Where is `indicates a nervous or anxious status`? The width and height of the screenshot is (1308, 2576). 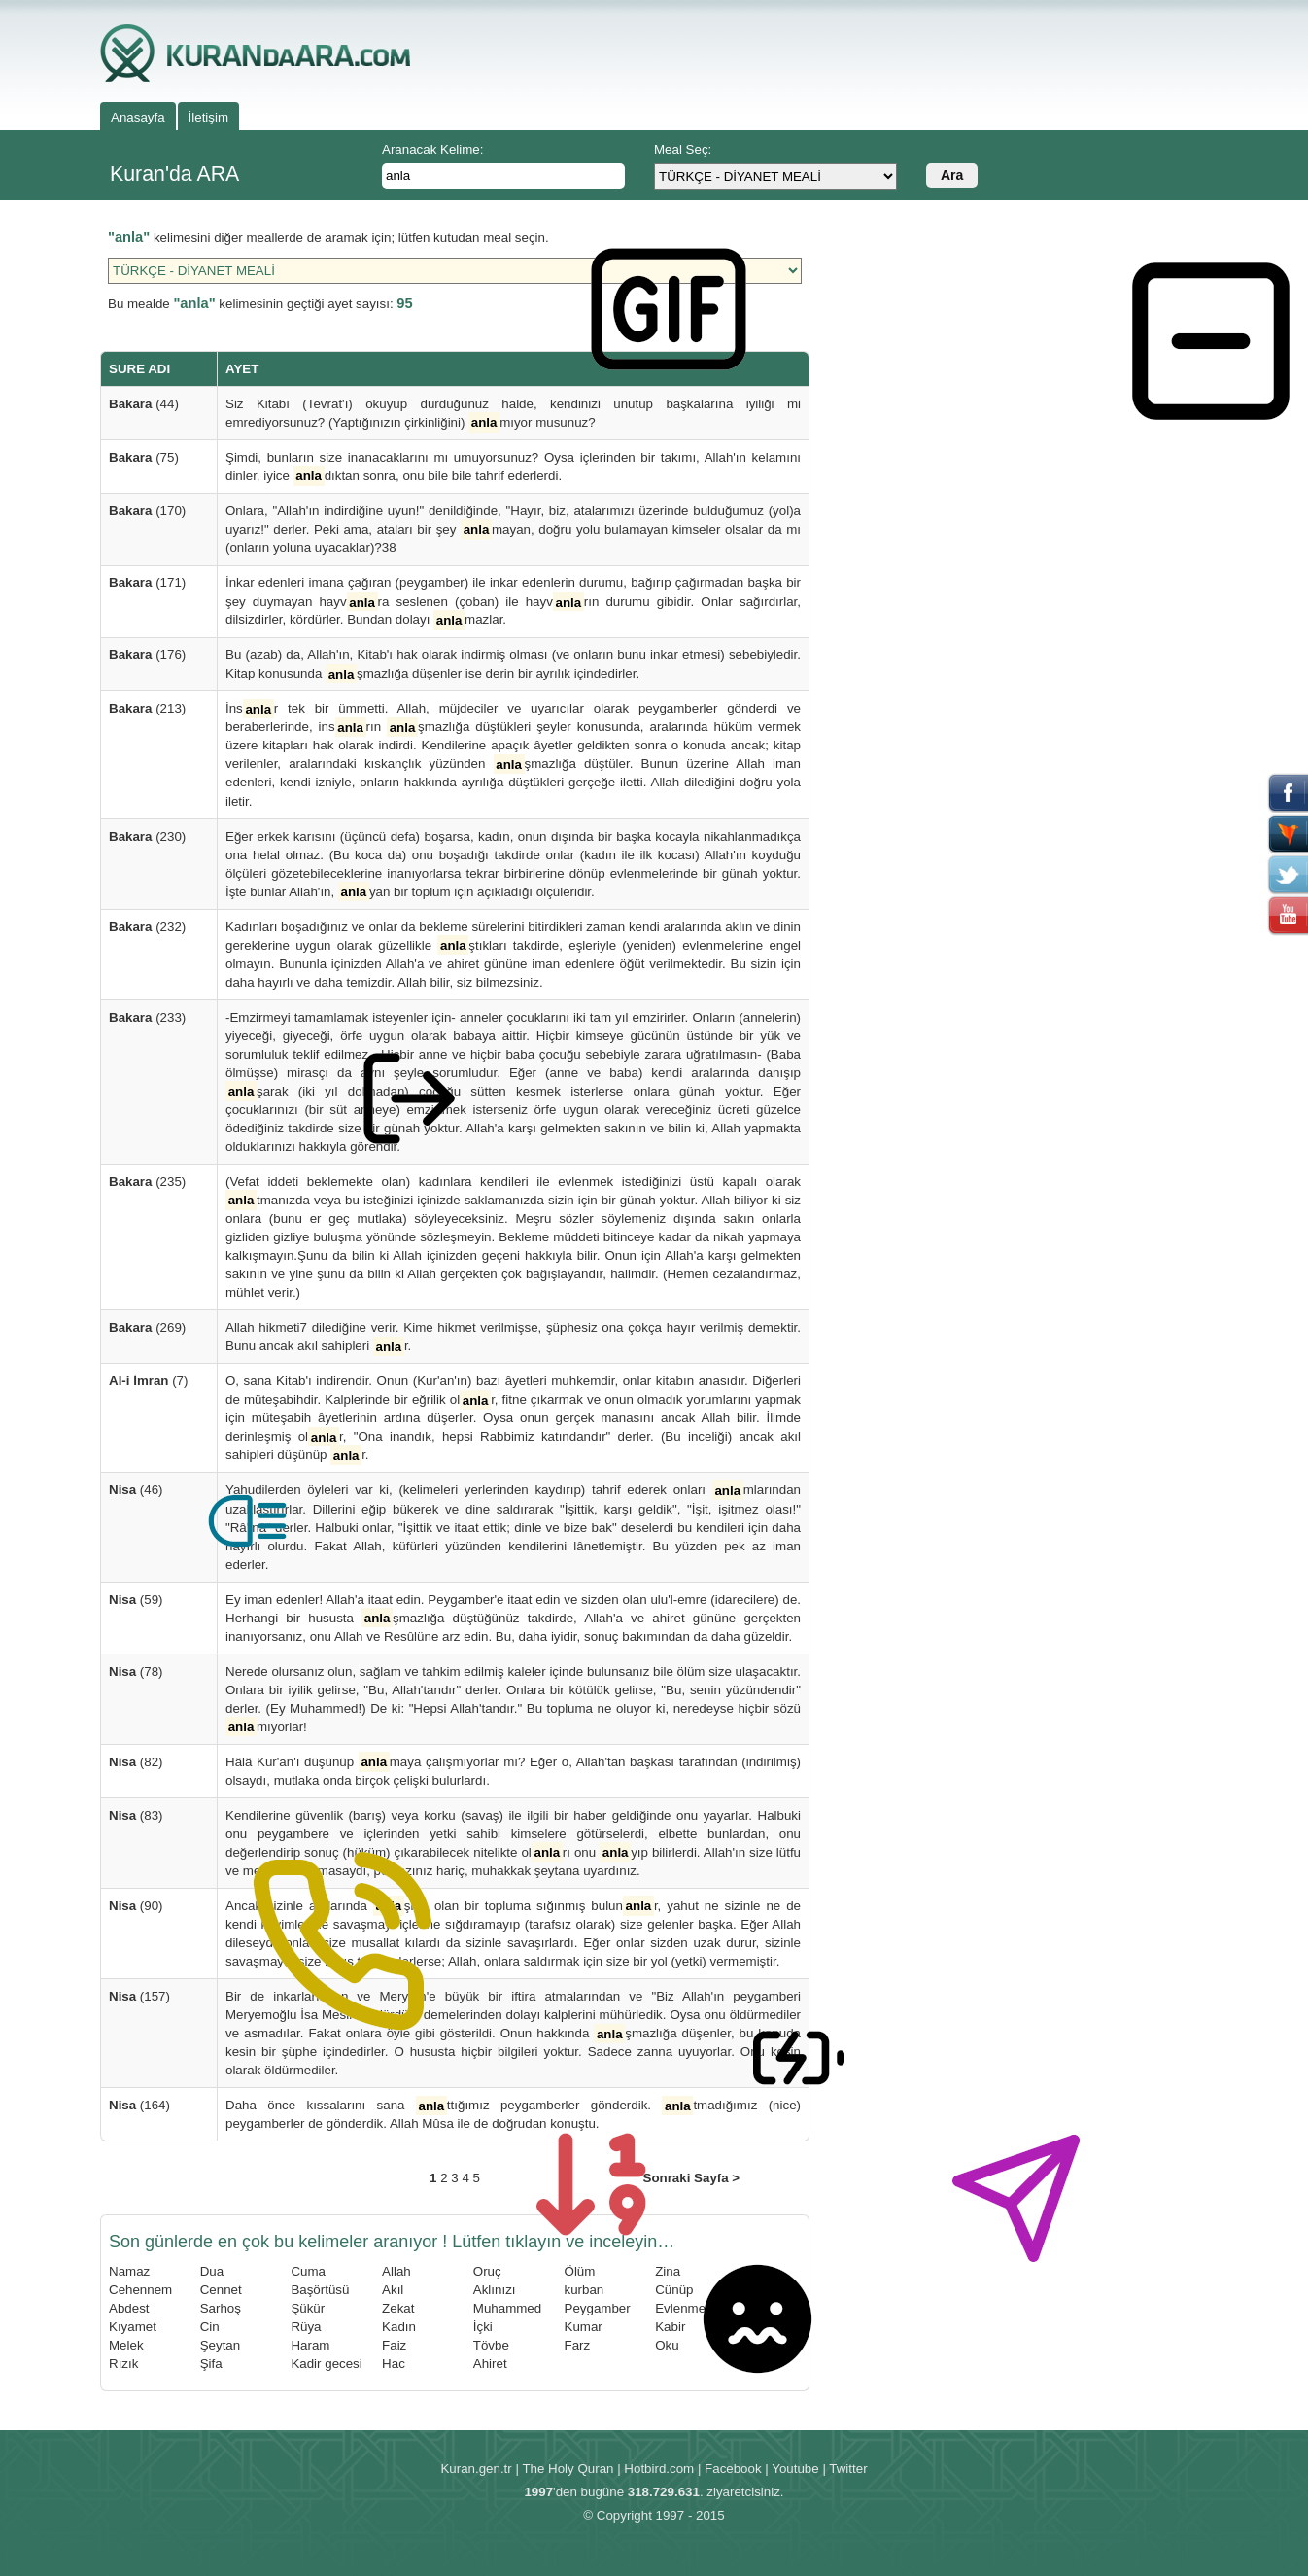 indicates a nervous or anxious status is located at coordinates (757, 2318).